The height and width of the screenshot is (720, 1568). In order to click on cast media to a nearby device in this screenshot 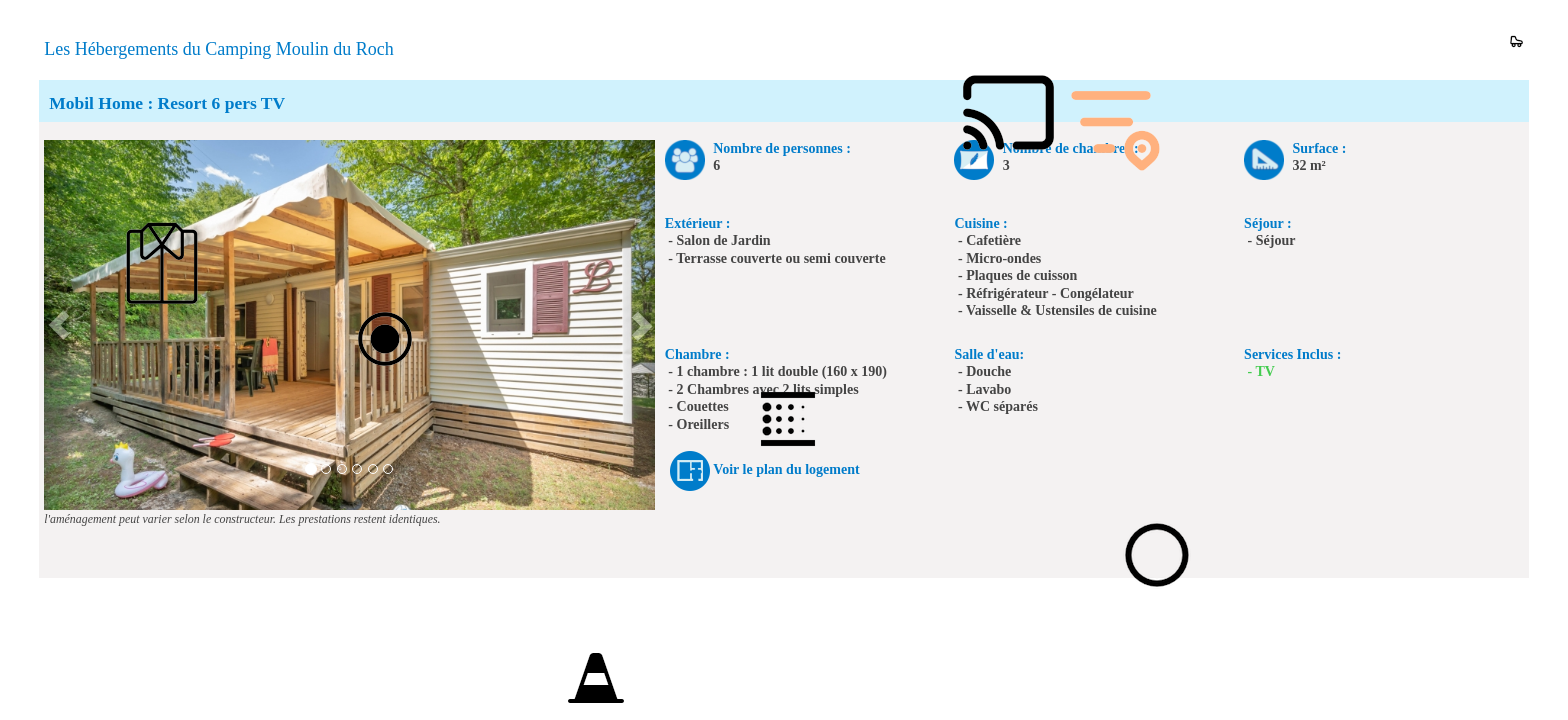, I will do `click(1008, 112)`.